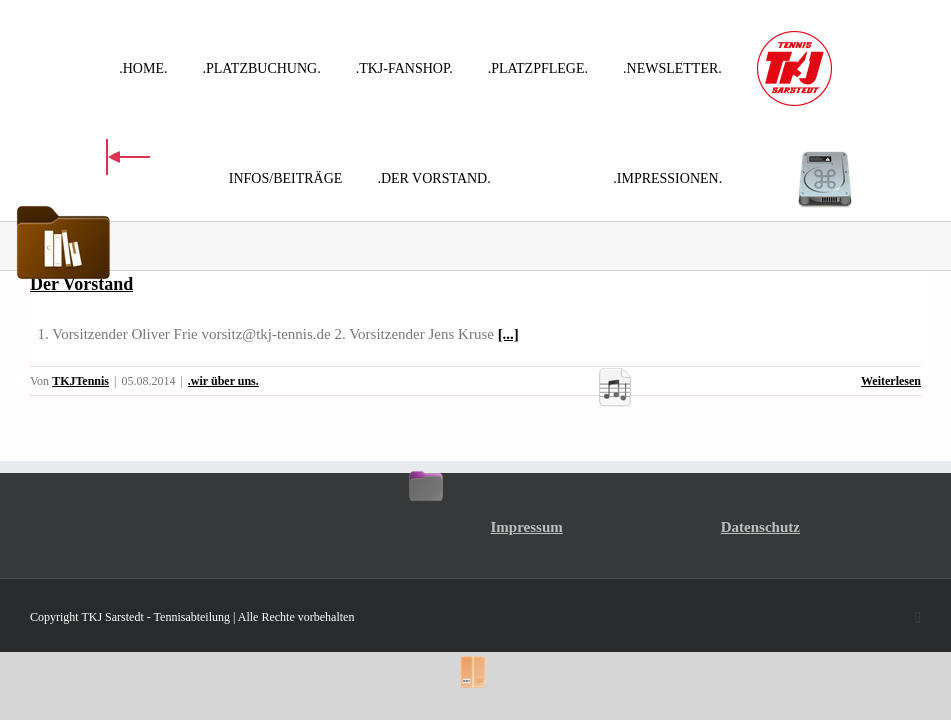 Image resolution: width=951 pixels, height=720 pixels. I want to click on open a compressed archive file, so click(473, 672).